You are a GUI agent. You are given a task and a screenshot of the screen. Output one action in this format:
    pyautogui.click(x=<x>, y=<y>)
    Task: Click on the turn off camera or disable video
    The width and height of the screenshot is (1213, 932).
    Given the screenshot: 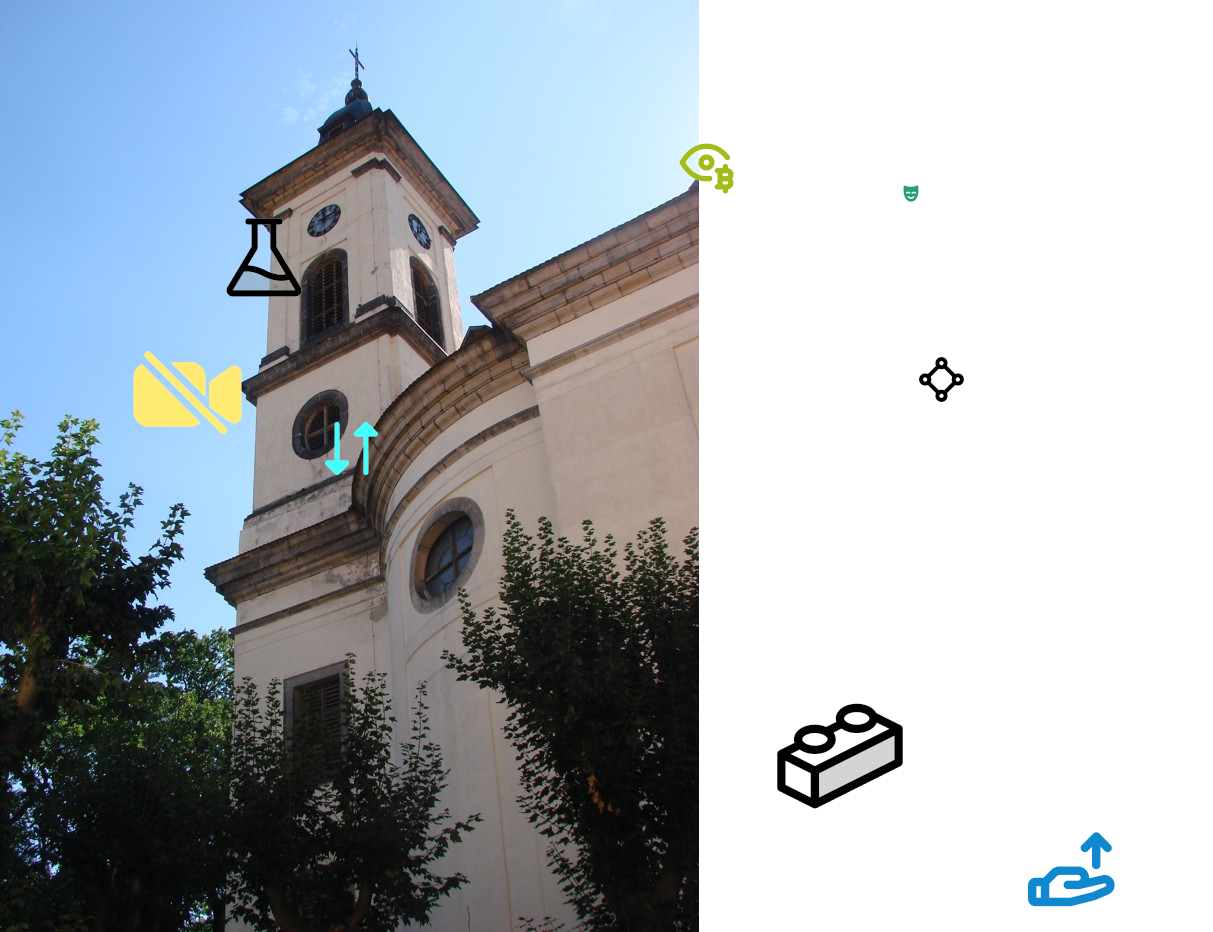 What is the action you would take?
    pyautogui.click(x=187, y=394)
    